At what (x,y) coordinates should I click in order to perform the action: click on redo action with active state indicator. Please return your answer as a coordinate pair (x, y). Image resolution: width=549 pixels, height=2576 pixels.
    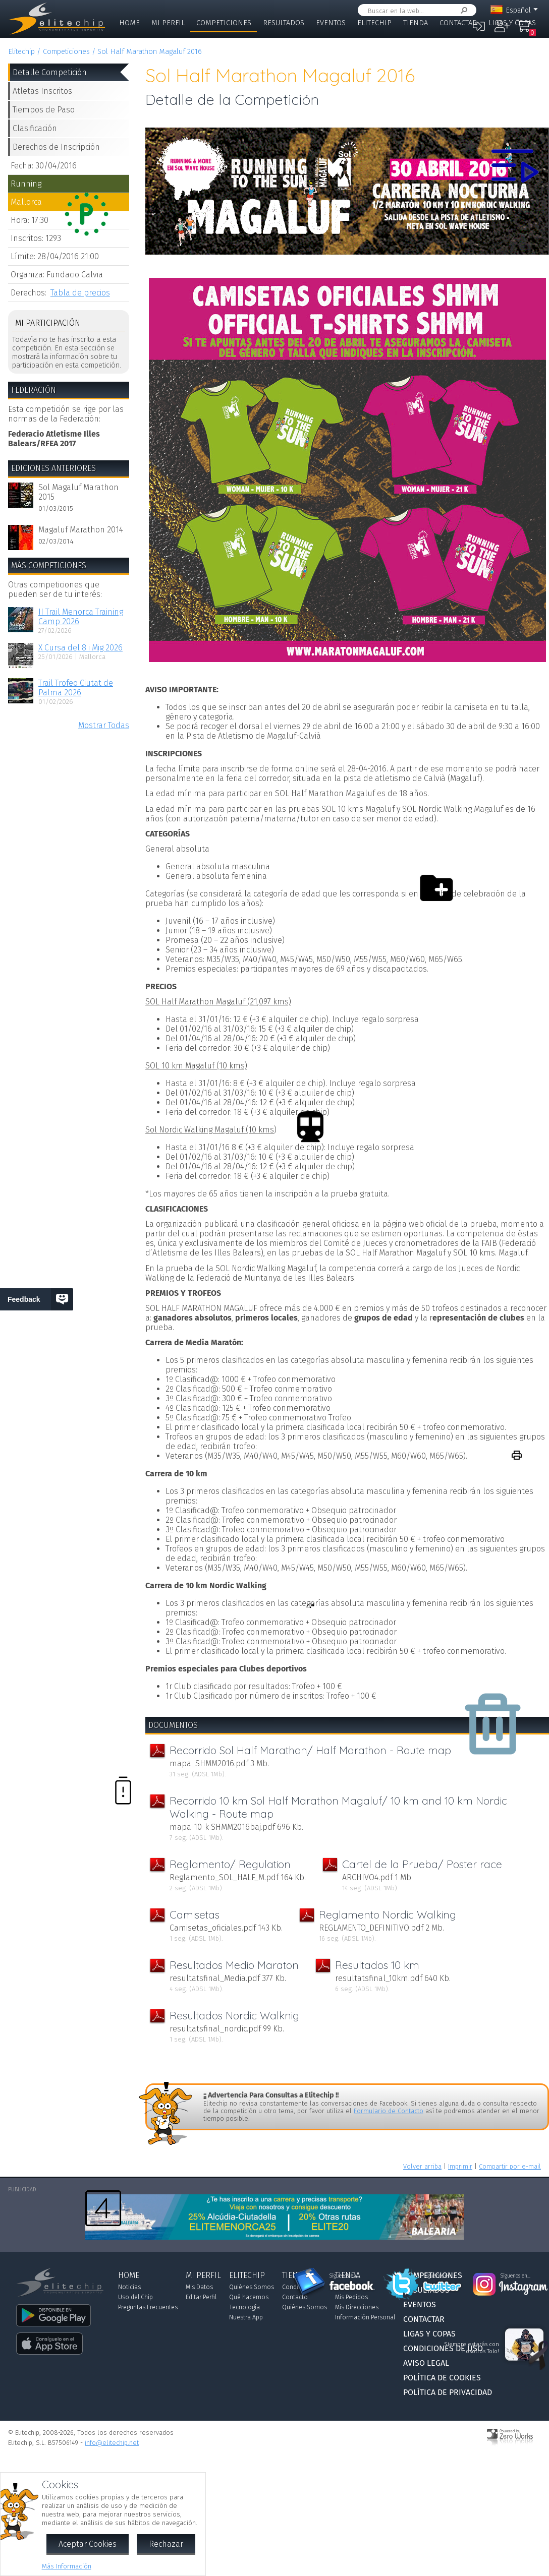
    Looking at the image, I should click on (310, 1605).